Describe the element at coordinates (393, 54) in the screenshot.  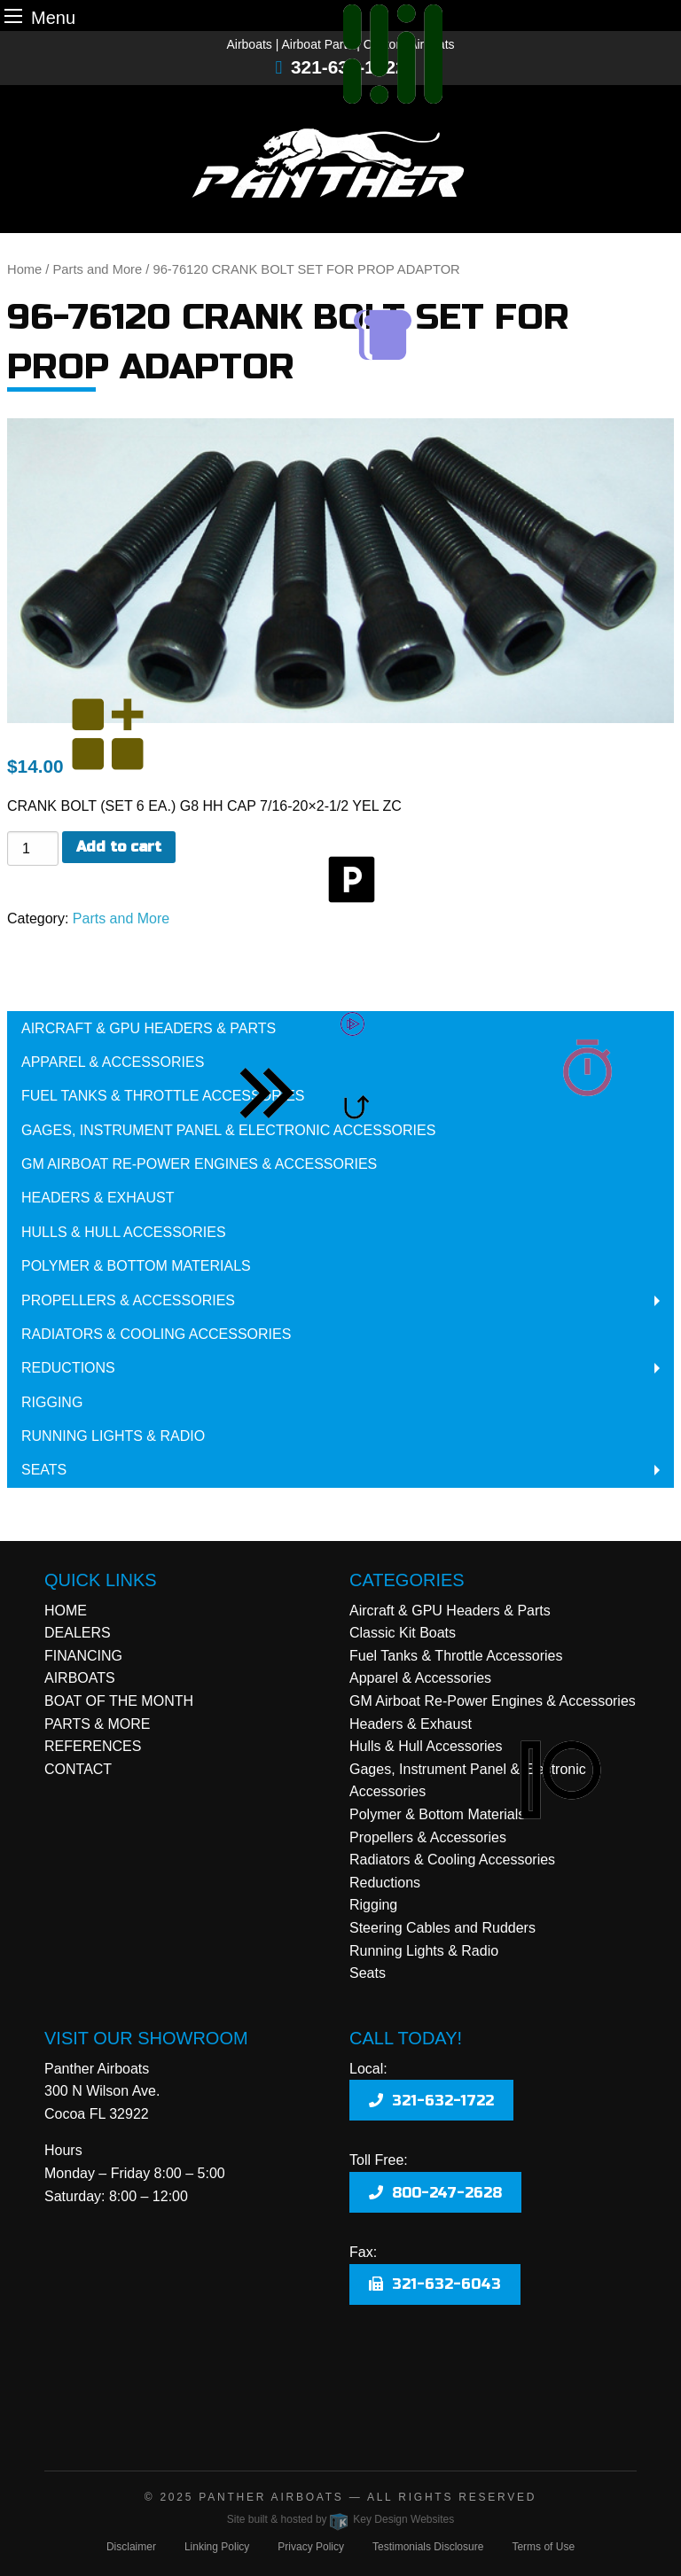
I see `mediapipe framework or SDK integration` at that location.